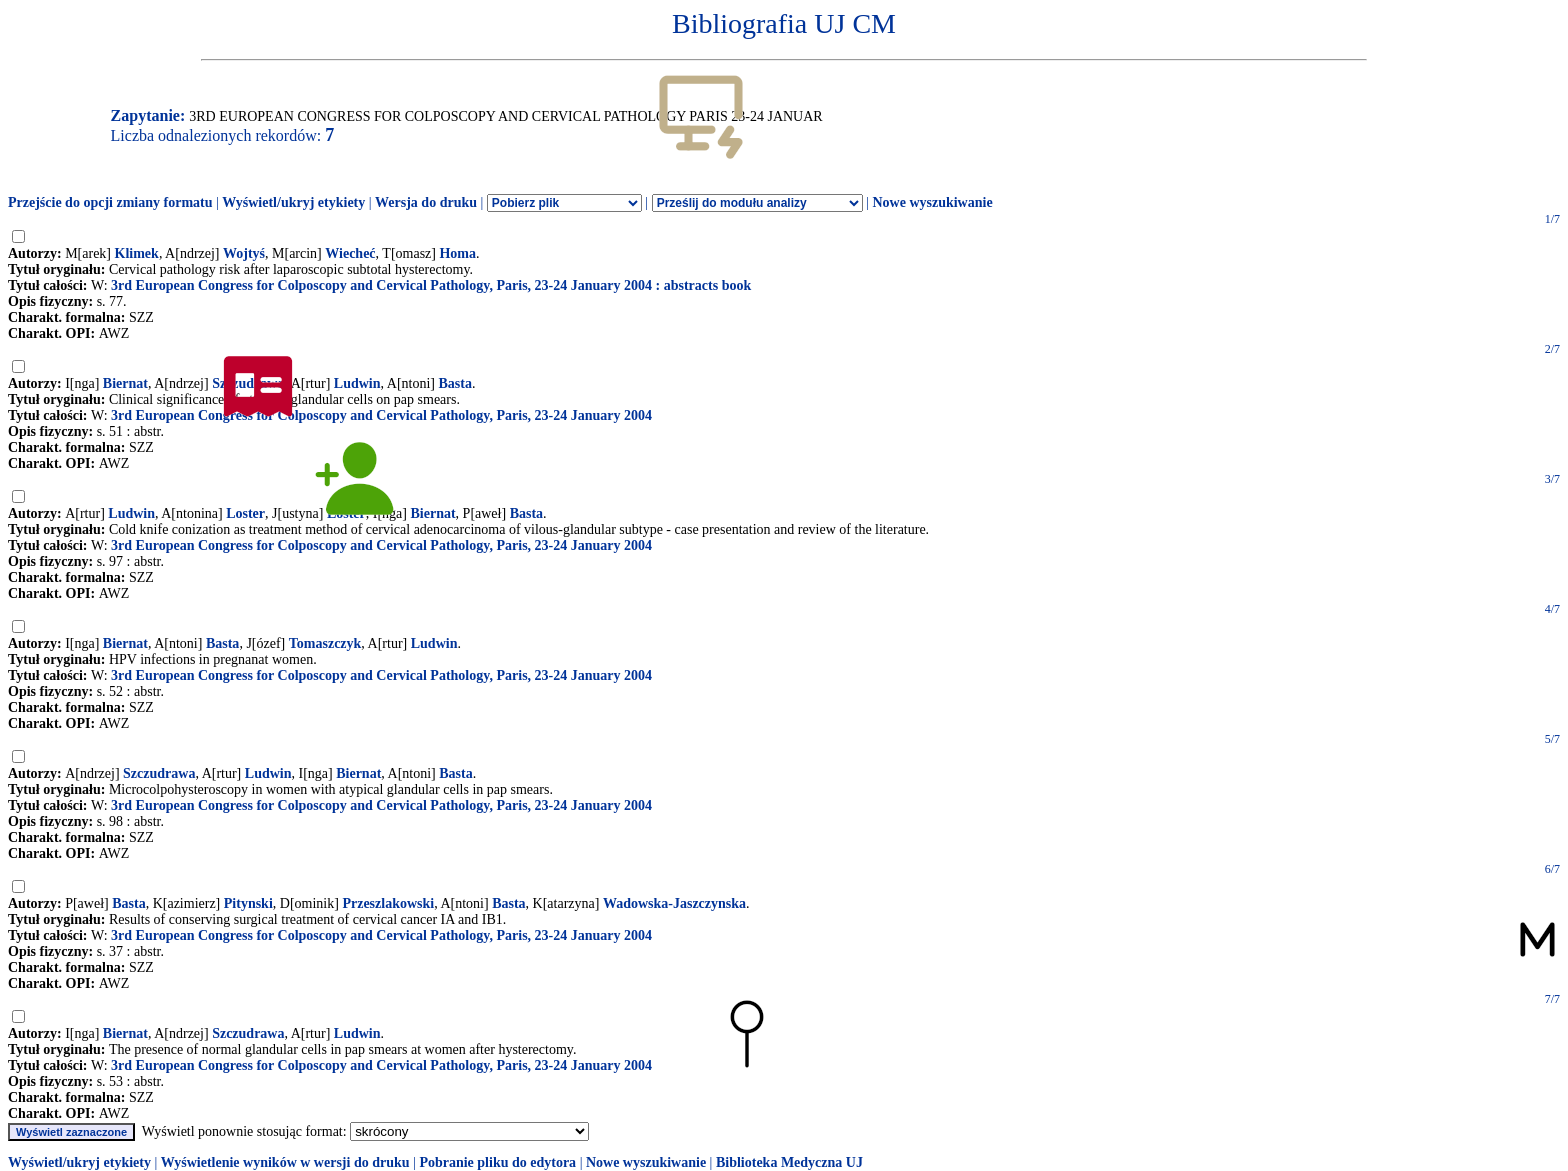 This screenshot has width=1568, height=1171. Describe the element at coordinates (1537, 939) in the screenshot. I see `indicates items starting with the letter M` at that location.